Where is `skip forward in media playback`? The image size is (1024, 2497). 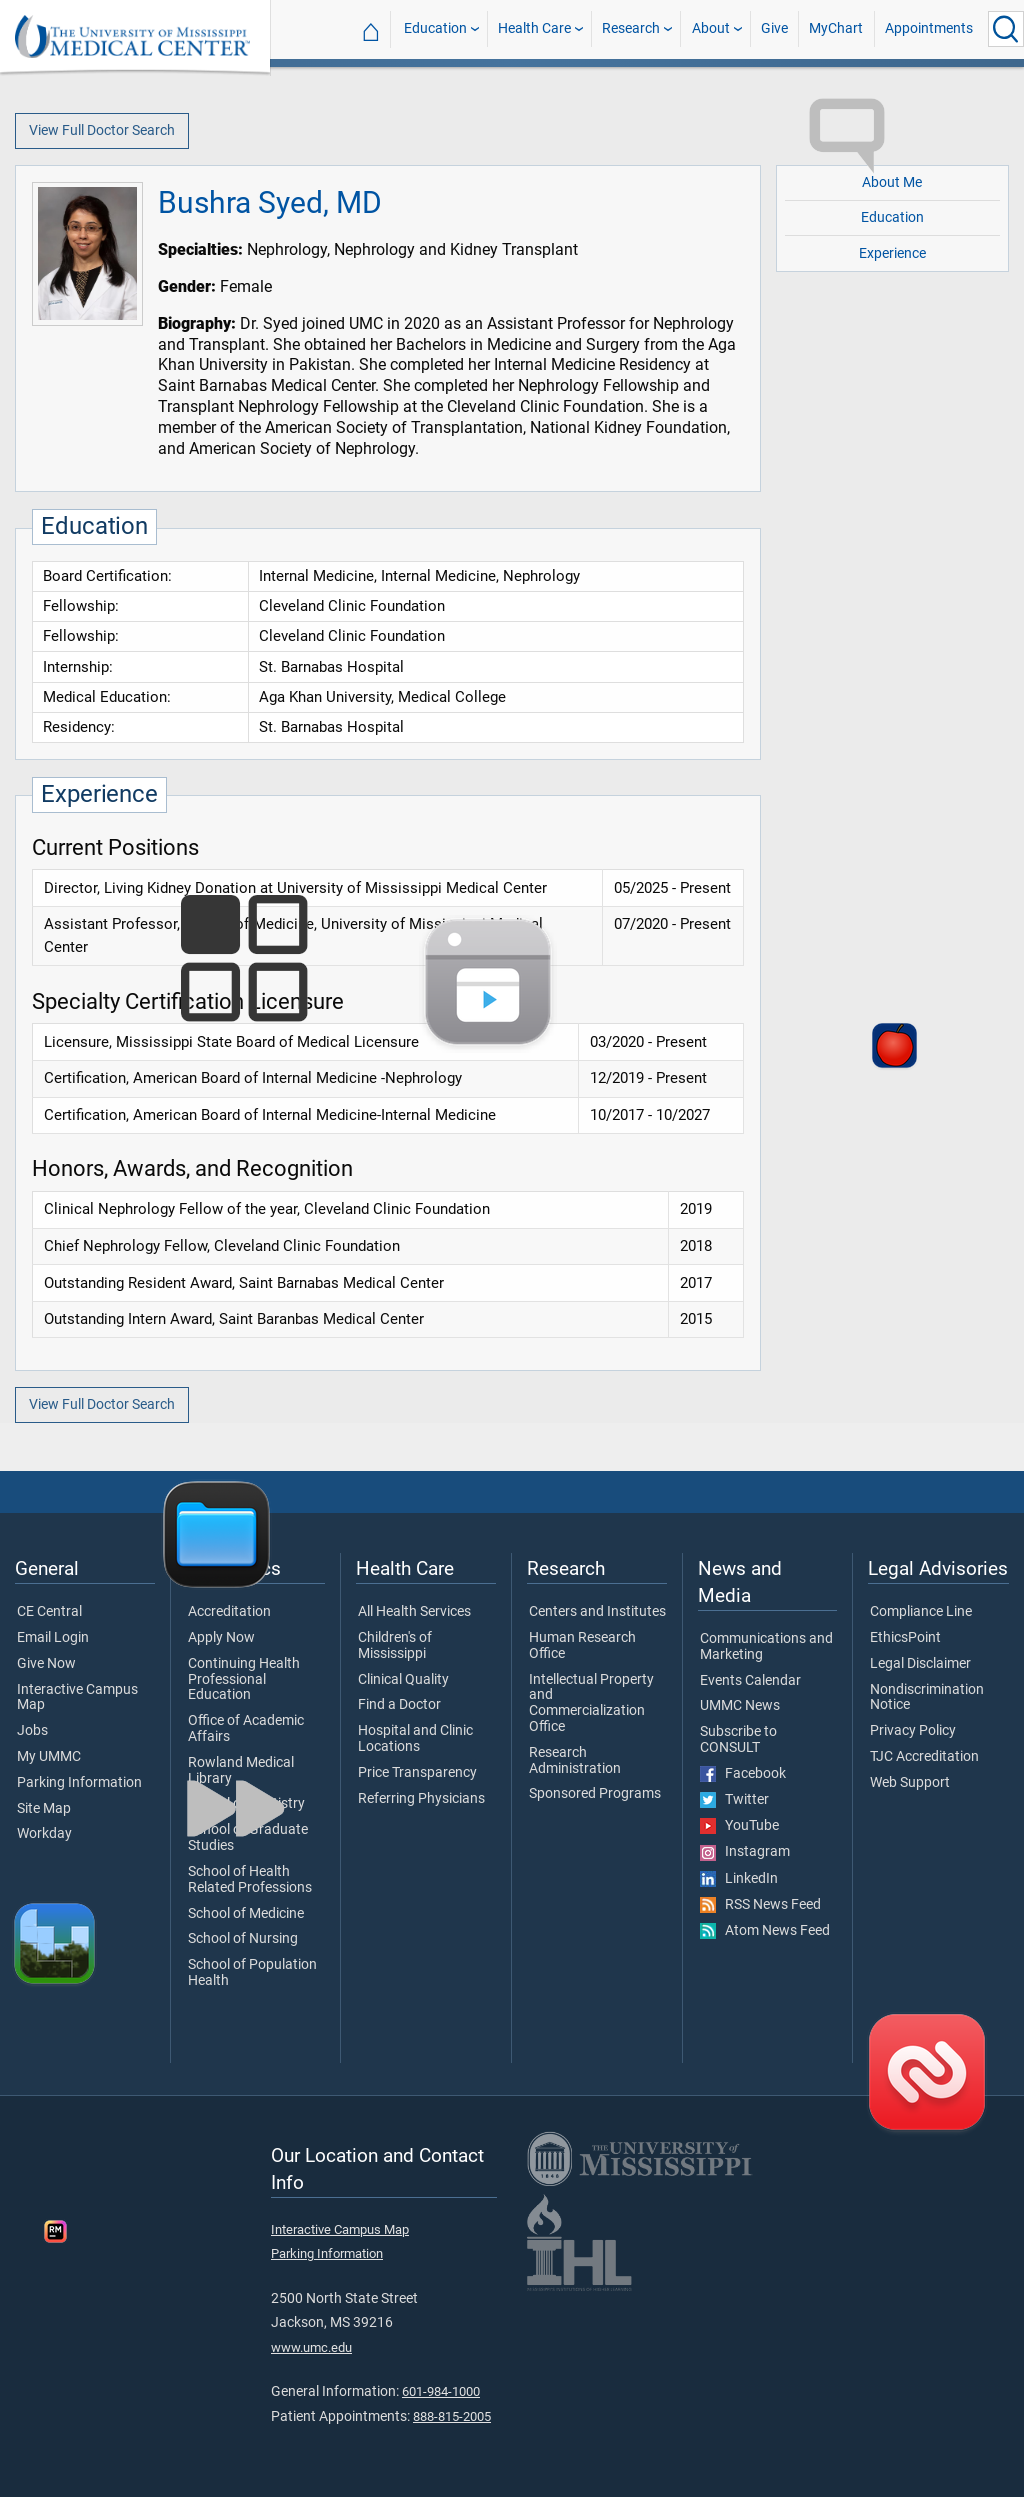 skip forward in media playback is located at coordinates (236, 1808).